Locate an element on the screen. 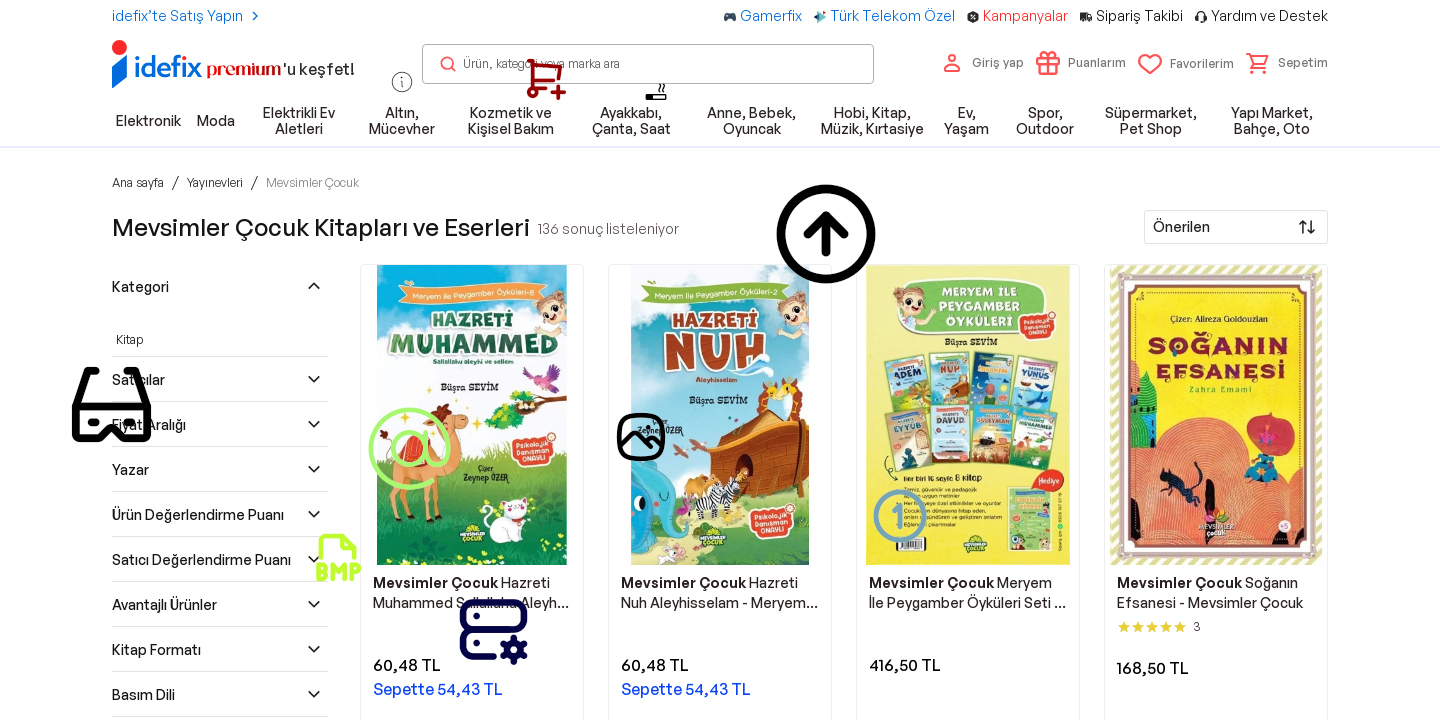  indicates the first step in a process or tutorial is located at coordinates (900, 516).